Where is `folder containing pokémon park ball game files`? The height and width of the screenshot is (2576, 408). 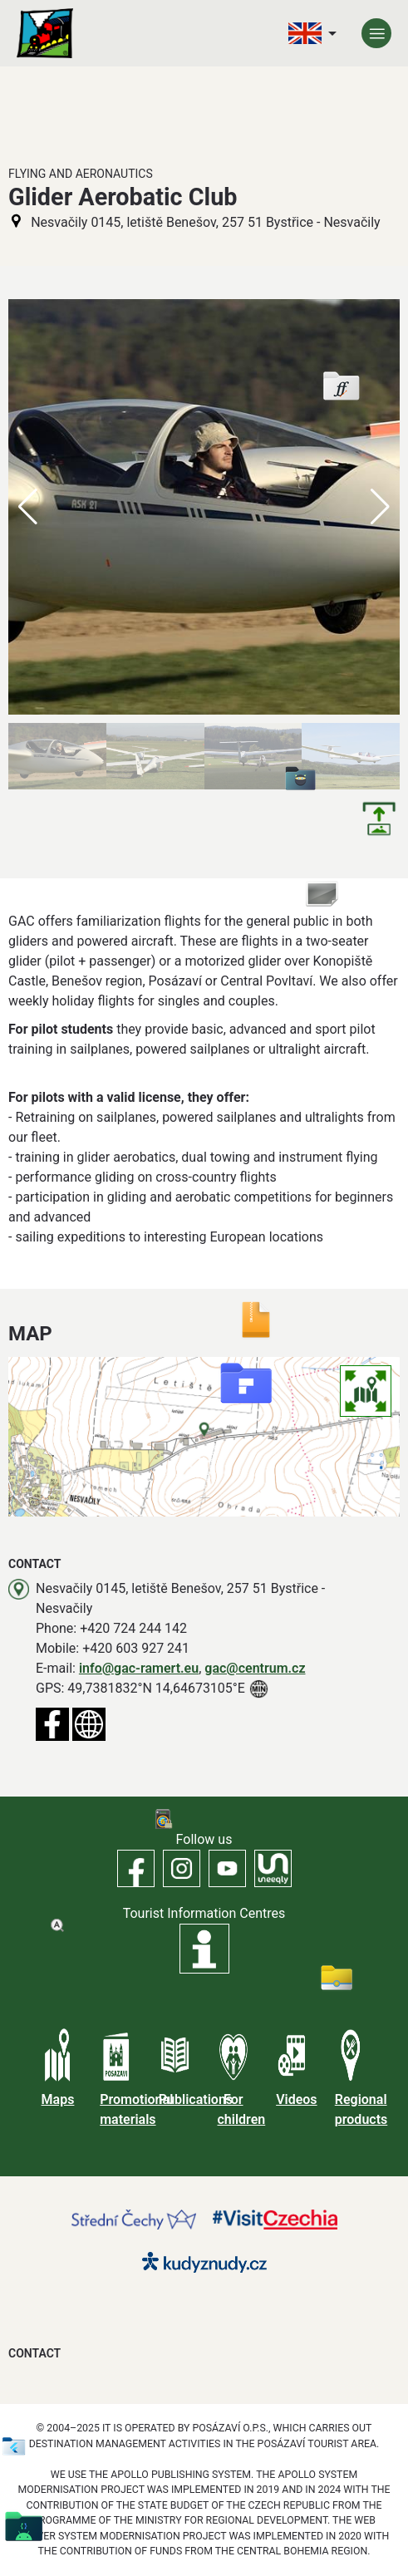
folder containing pokémon park ball game files is located at coordinates (337, 1979).